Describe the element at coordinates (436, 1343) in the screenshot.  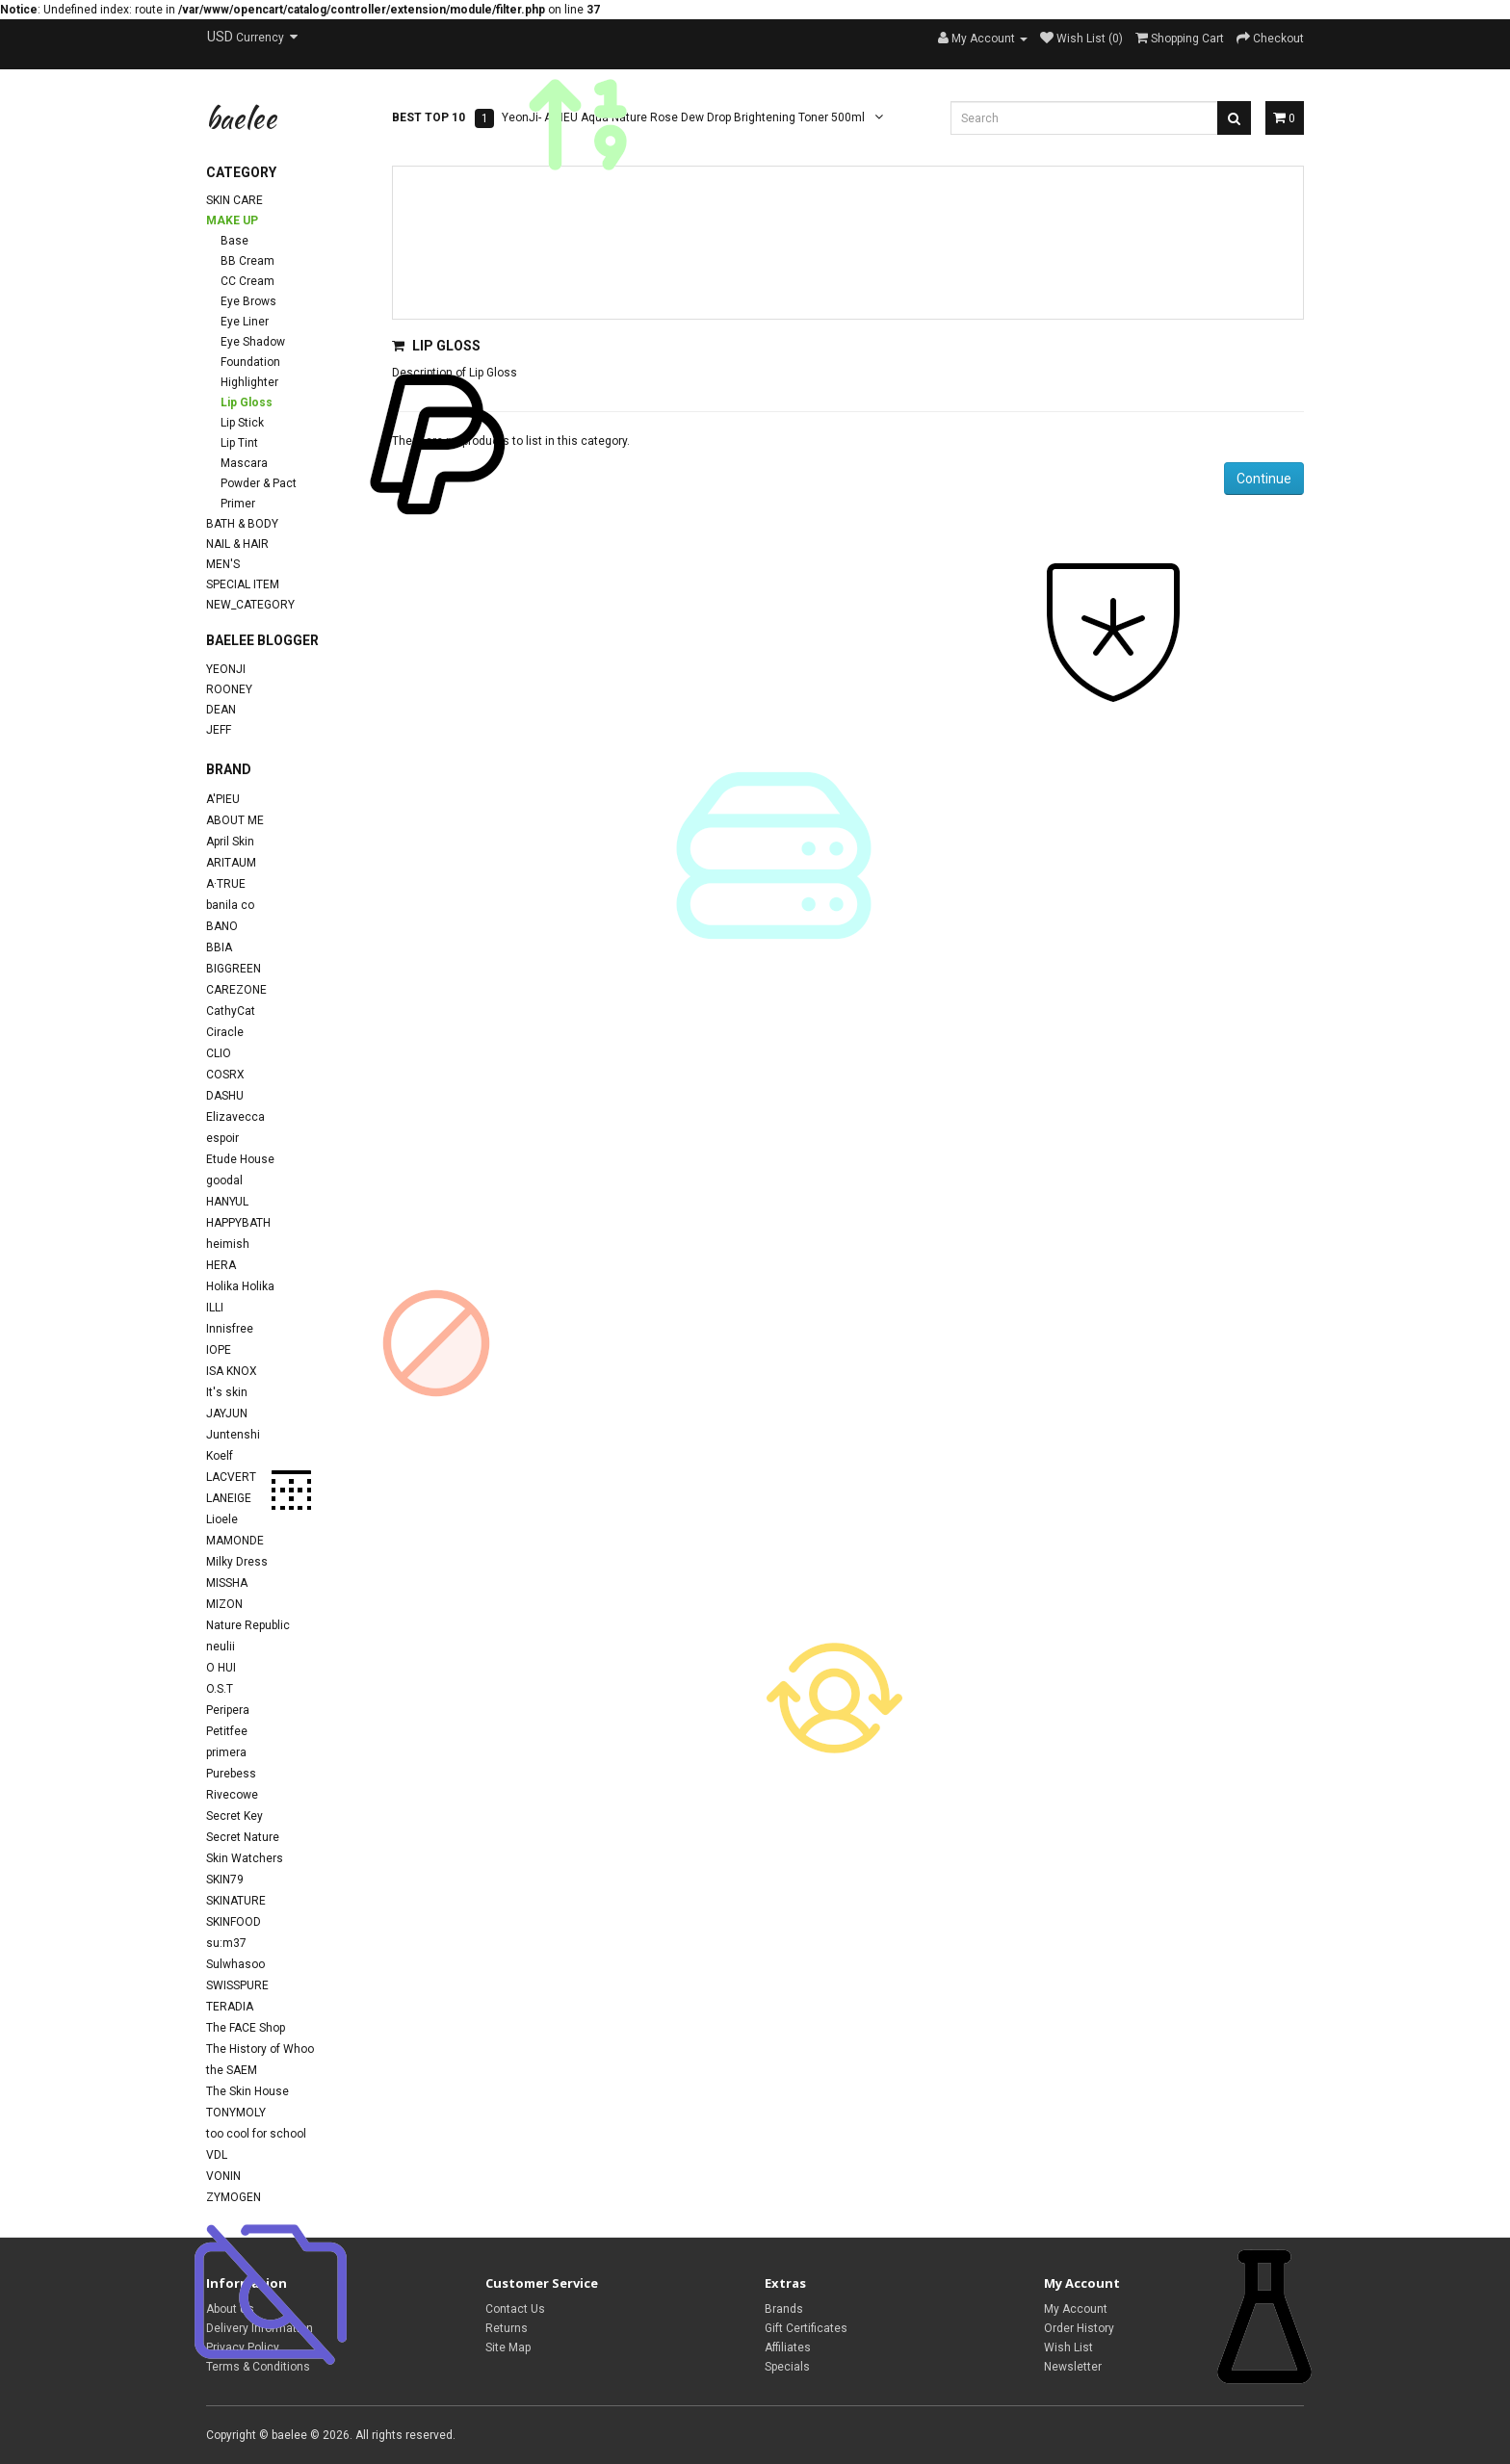
I see `adjust contrast or brightness settings` at that location.